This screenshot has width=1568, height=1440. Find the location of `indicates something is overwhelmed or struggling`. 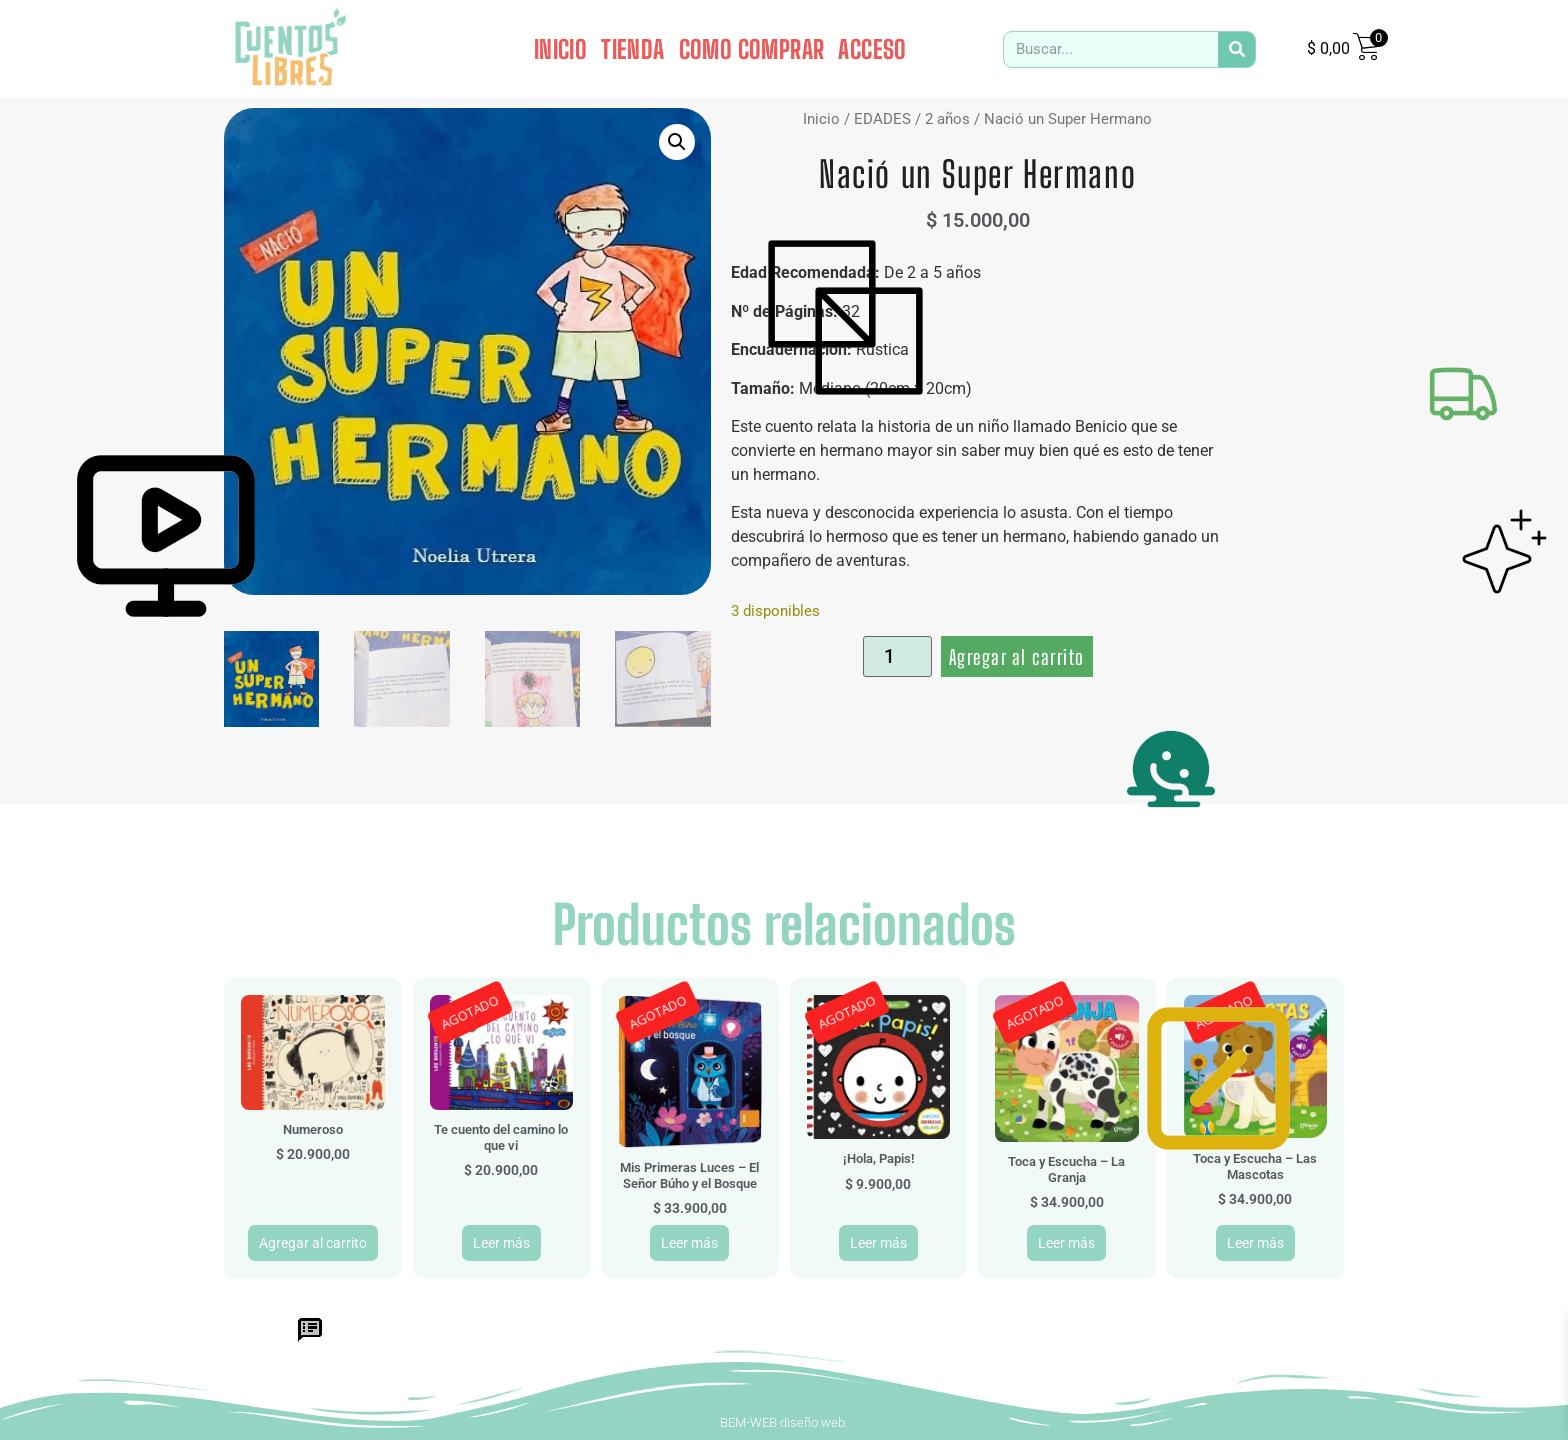

indicates something is overwhelmed or struggling is located at coordinates (1171, 769).